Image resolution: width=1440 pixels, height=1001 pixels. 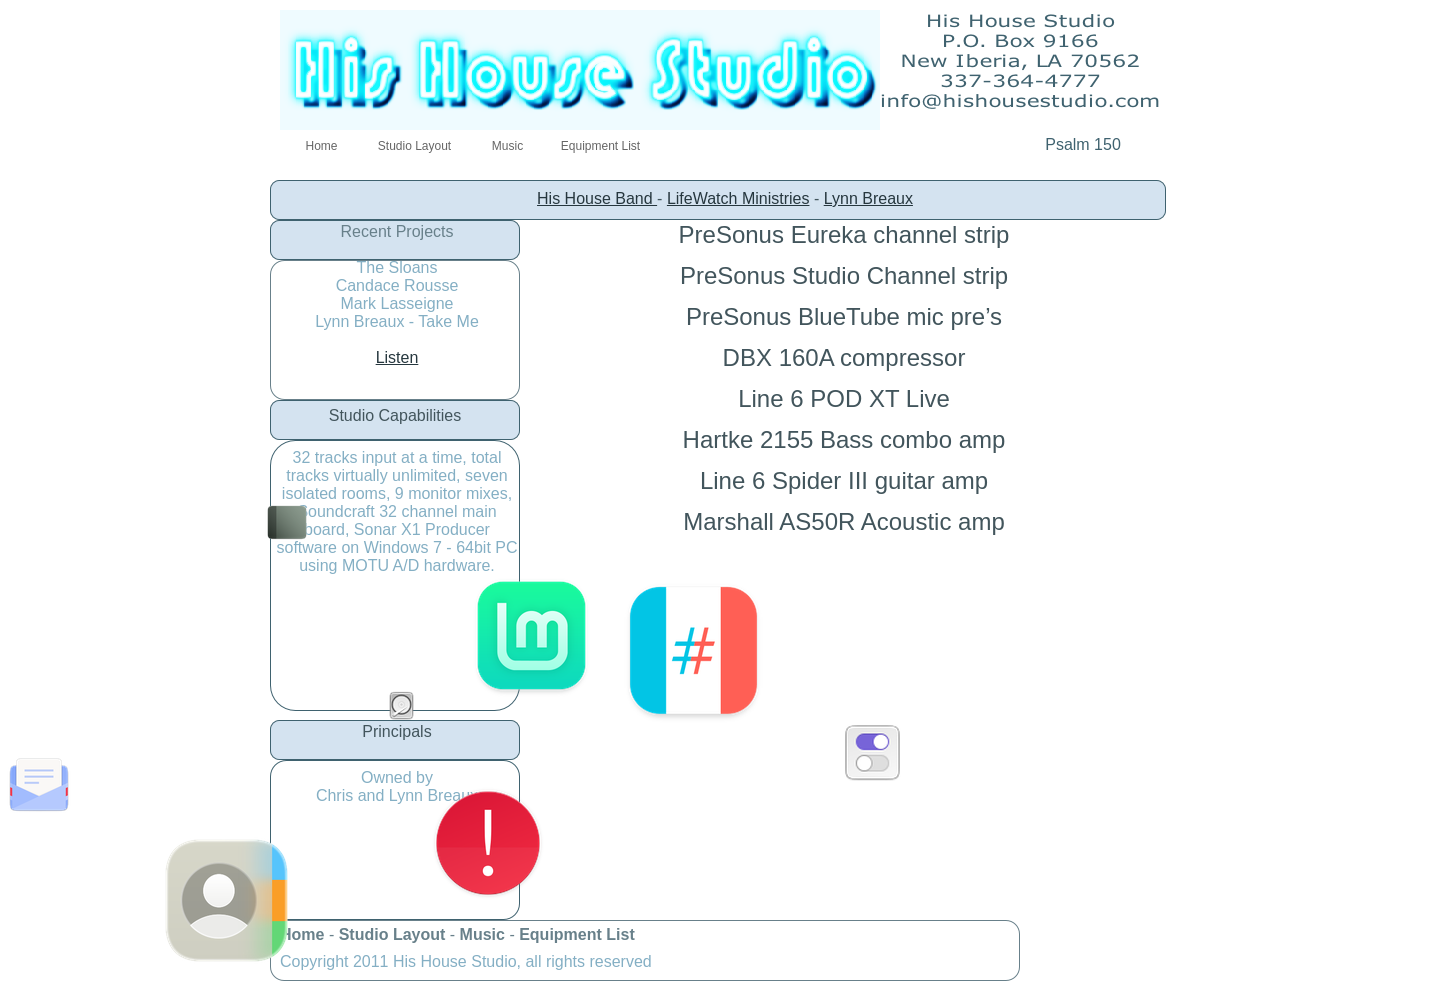 What do you see at coordinates (226, 900) in the screenshot?
I see `open contacts app` at bounding box center [226, 900].